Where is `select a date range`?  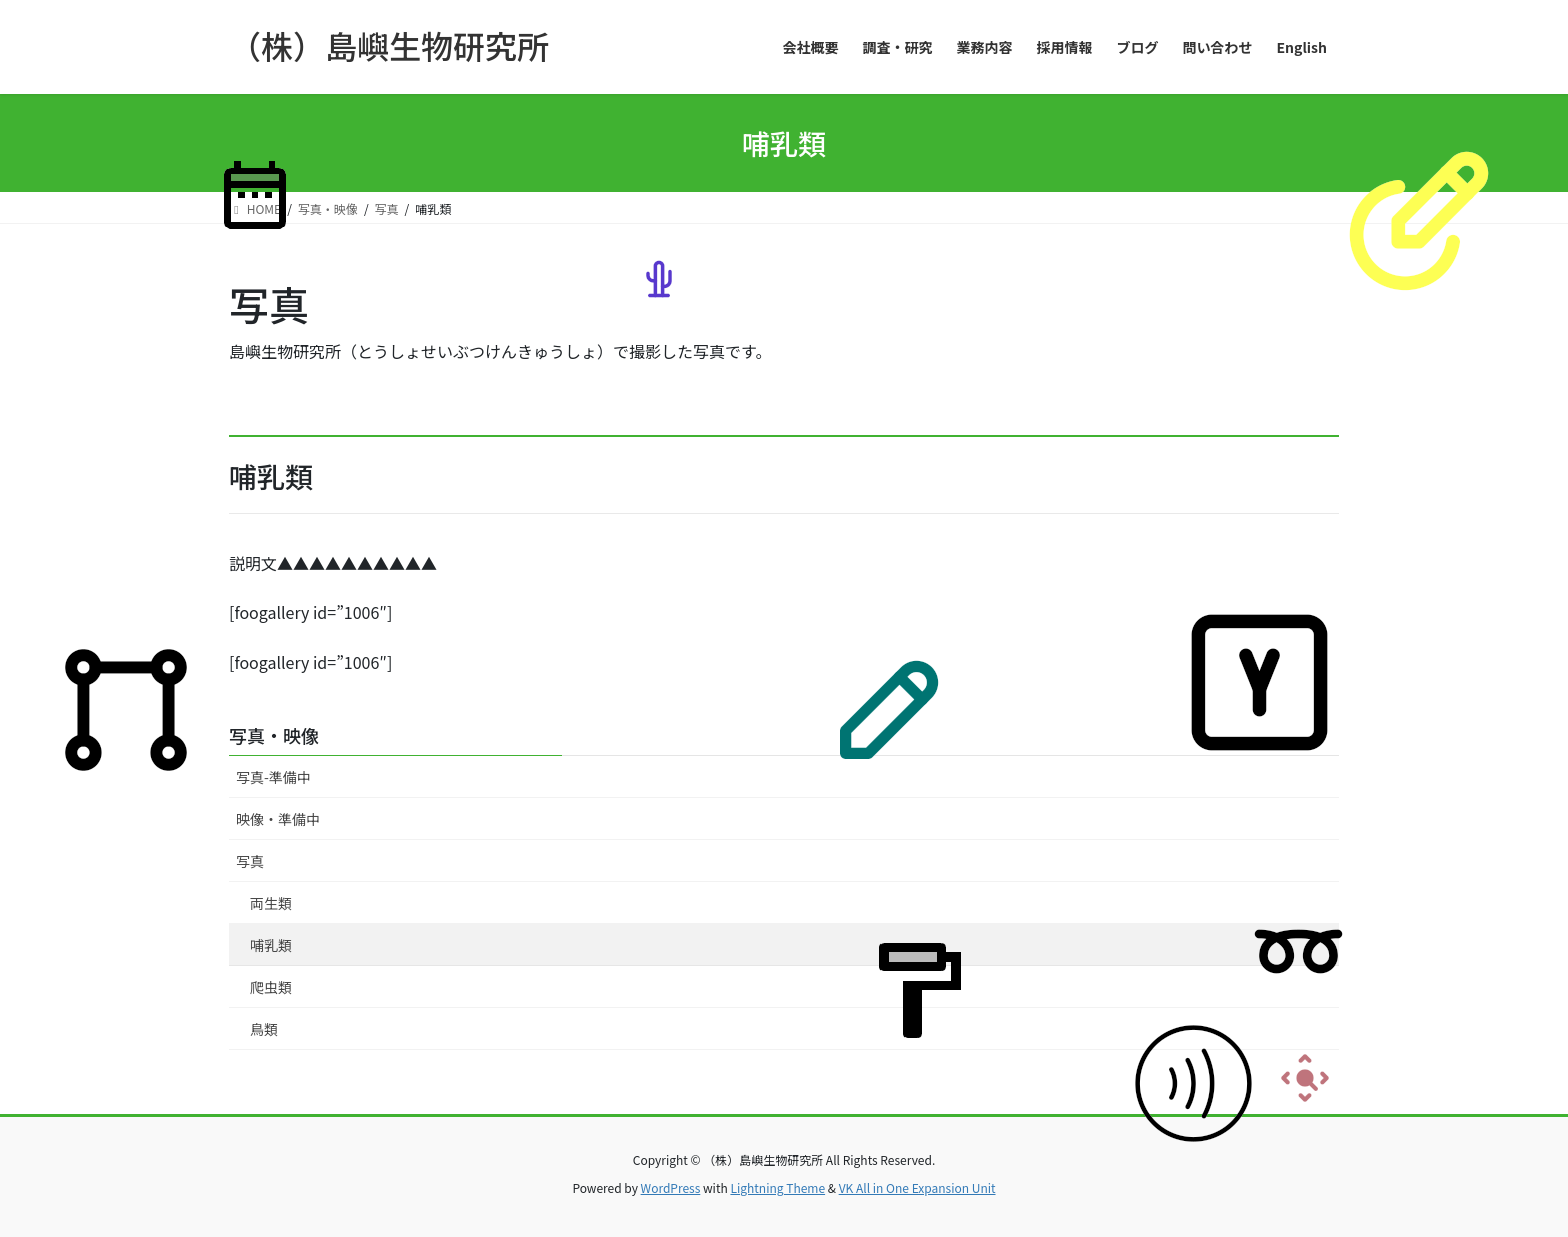 select a date range is located at coordinates (255, 195).